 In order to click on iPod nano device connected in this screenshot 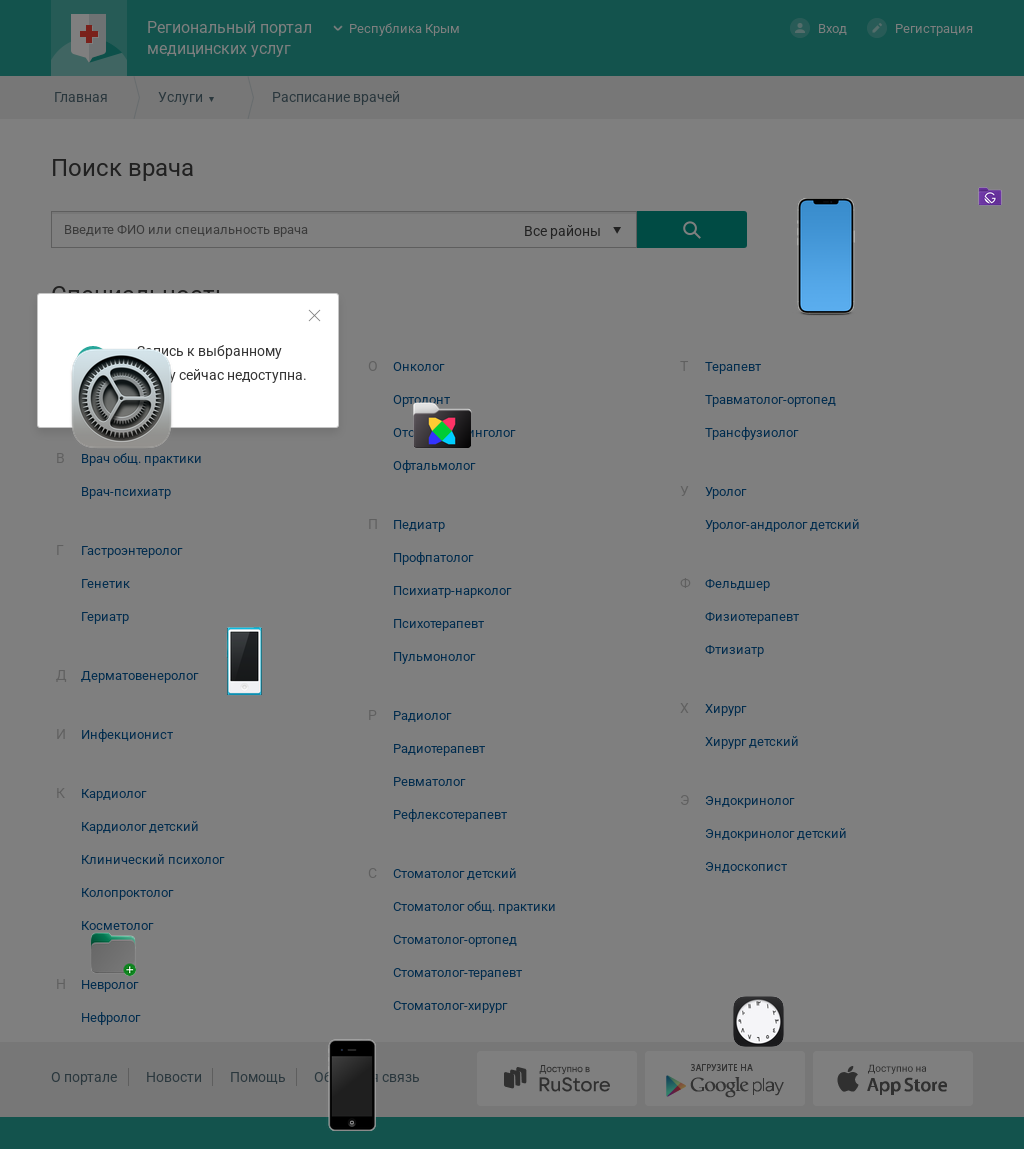, I will do `click(244, 661)`.